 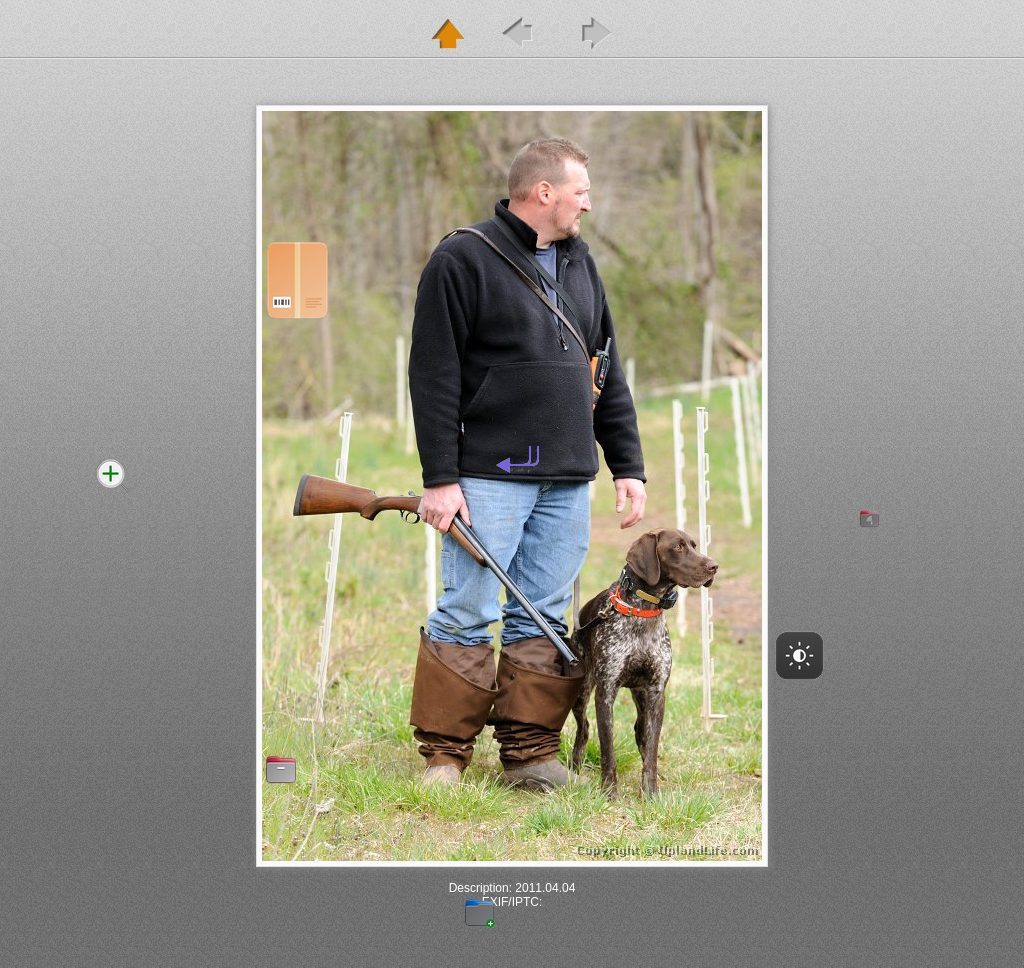 I want to click on open package manager application, so click(x=297, y=280).